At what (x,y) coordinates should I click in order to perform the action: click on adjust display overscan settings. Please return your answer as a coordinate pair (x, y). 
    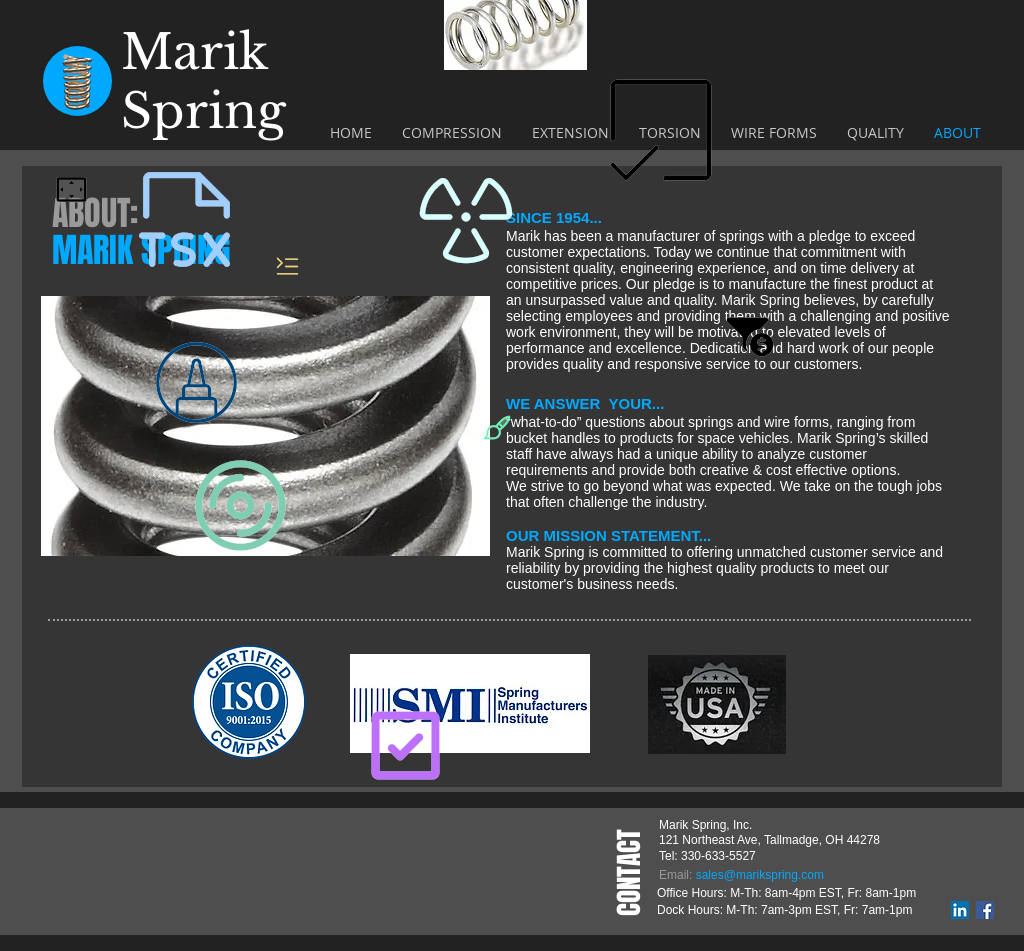
    Looking at the image, I should click on (71, 189).